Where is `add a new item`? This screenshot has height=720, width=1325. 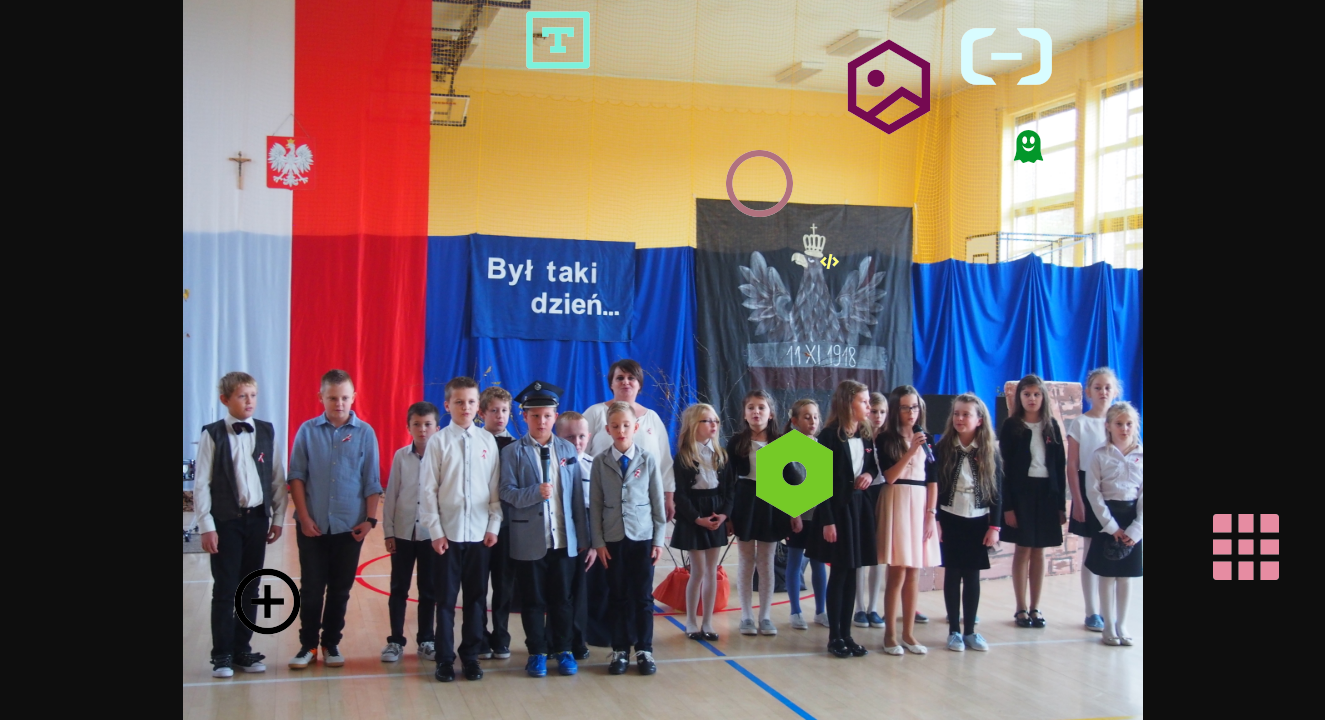 add a new item is located at coordinates (267, 601).